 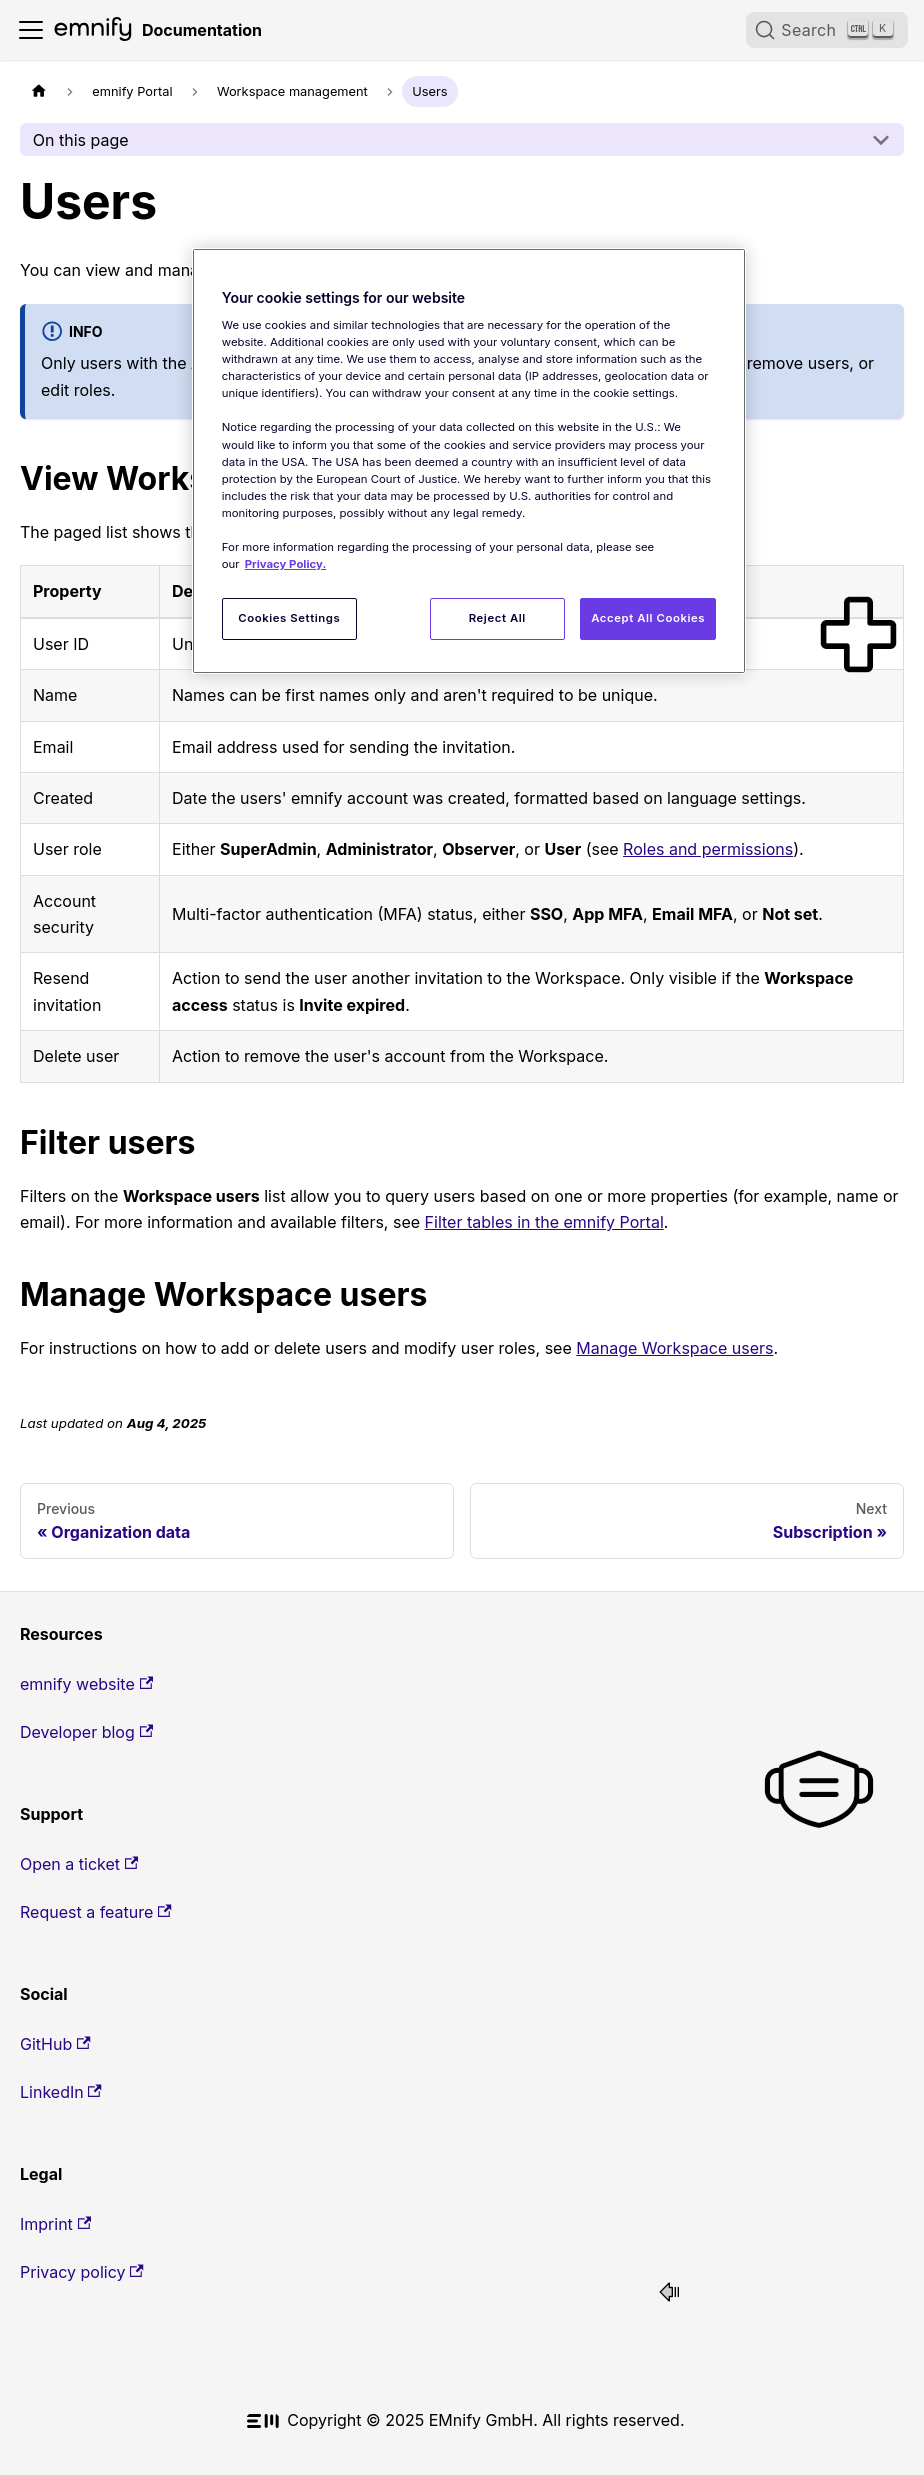 What do you see at coordinates (819, 1791) in the screenshot?
I see `indicates face mask required or health safety guidelines` at bounding box center [819, 1791].